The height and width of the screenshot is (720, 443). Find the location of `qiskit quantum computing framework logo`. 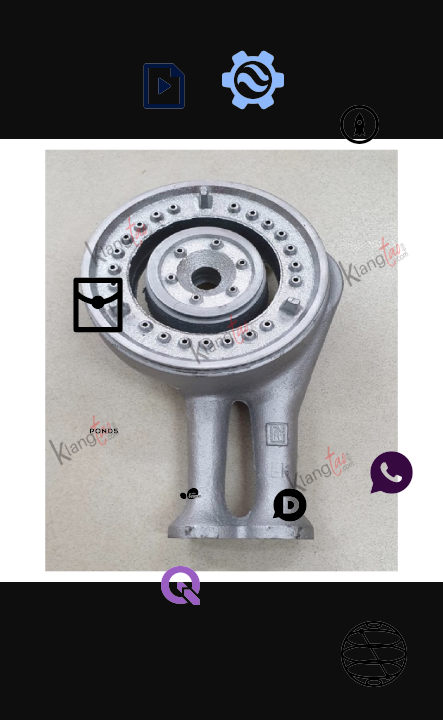

qiskit quantum computing framework logo is located at coordinates (374, 654).